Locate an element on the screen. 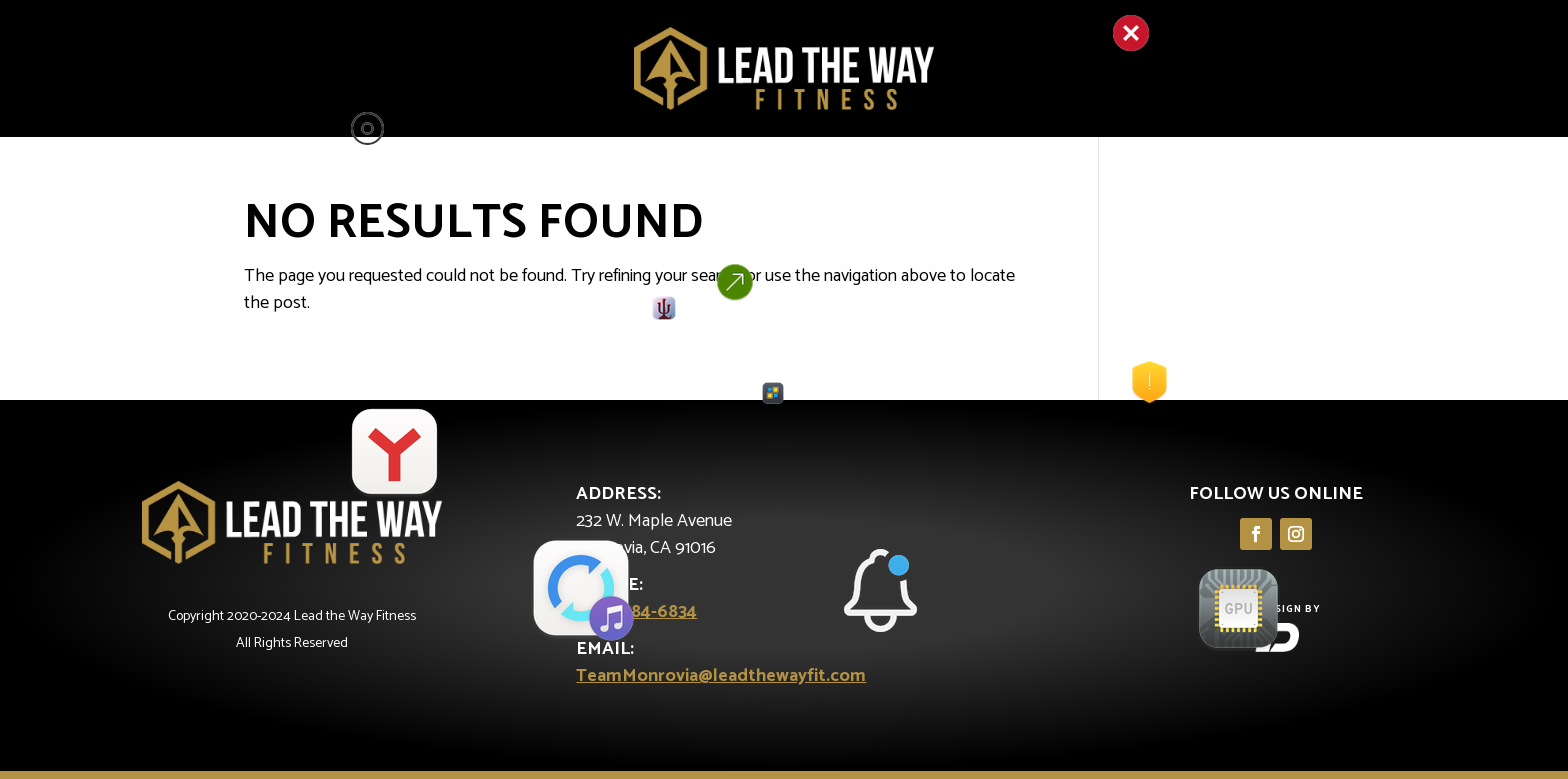 This screenshot has height=779, width=1568. indicates new notifications available is located at coordinates (880, 590).